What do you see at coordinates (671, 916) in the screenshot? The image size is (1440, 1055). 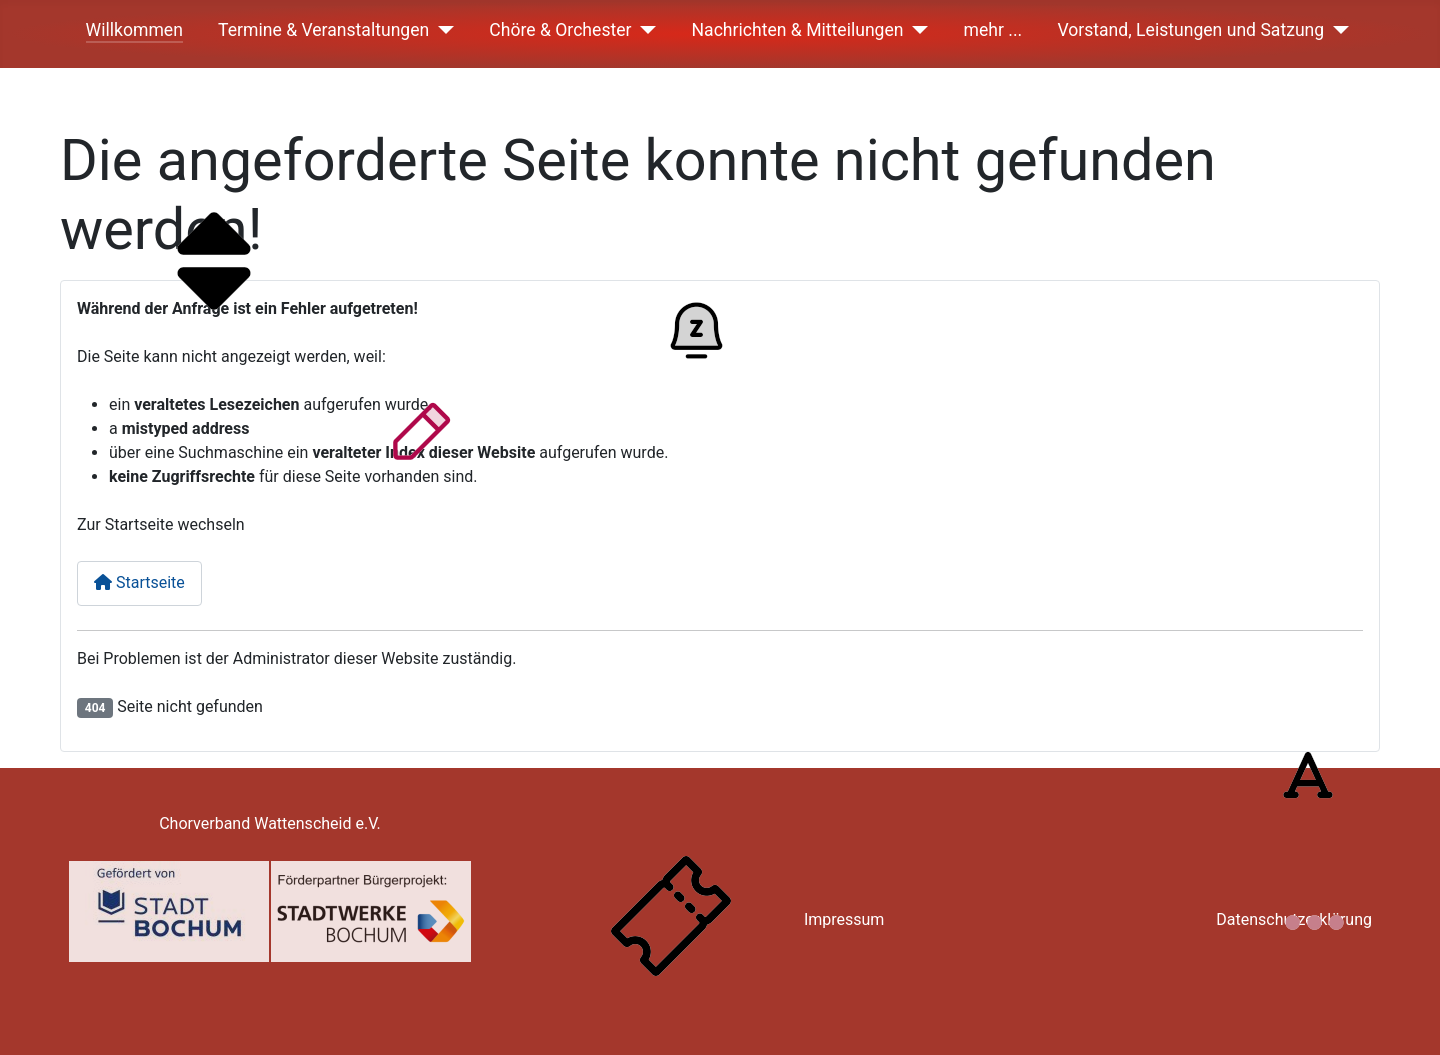 I see `view your tickets or passes` at bounding box center [671, 916].